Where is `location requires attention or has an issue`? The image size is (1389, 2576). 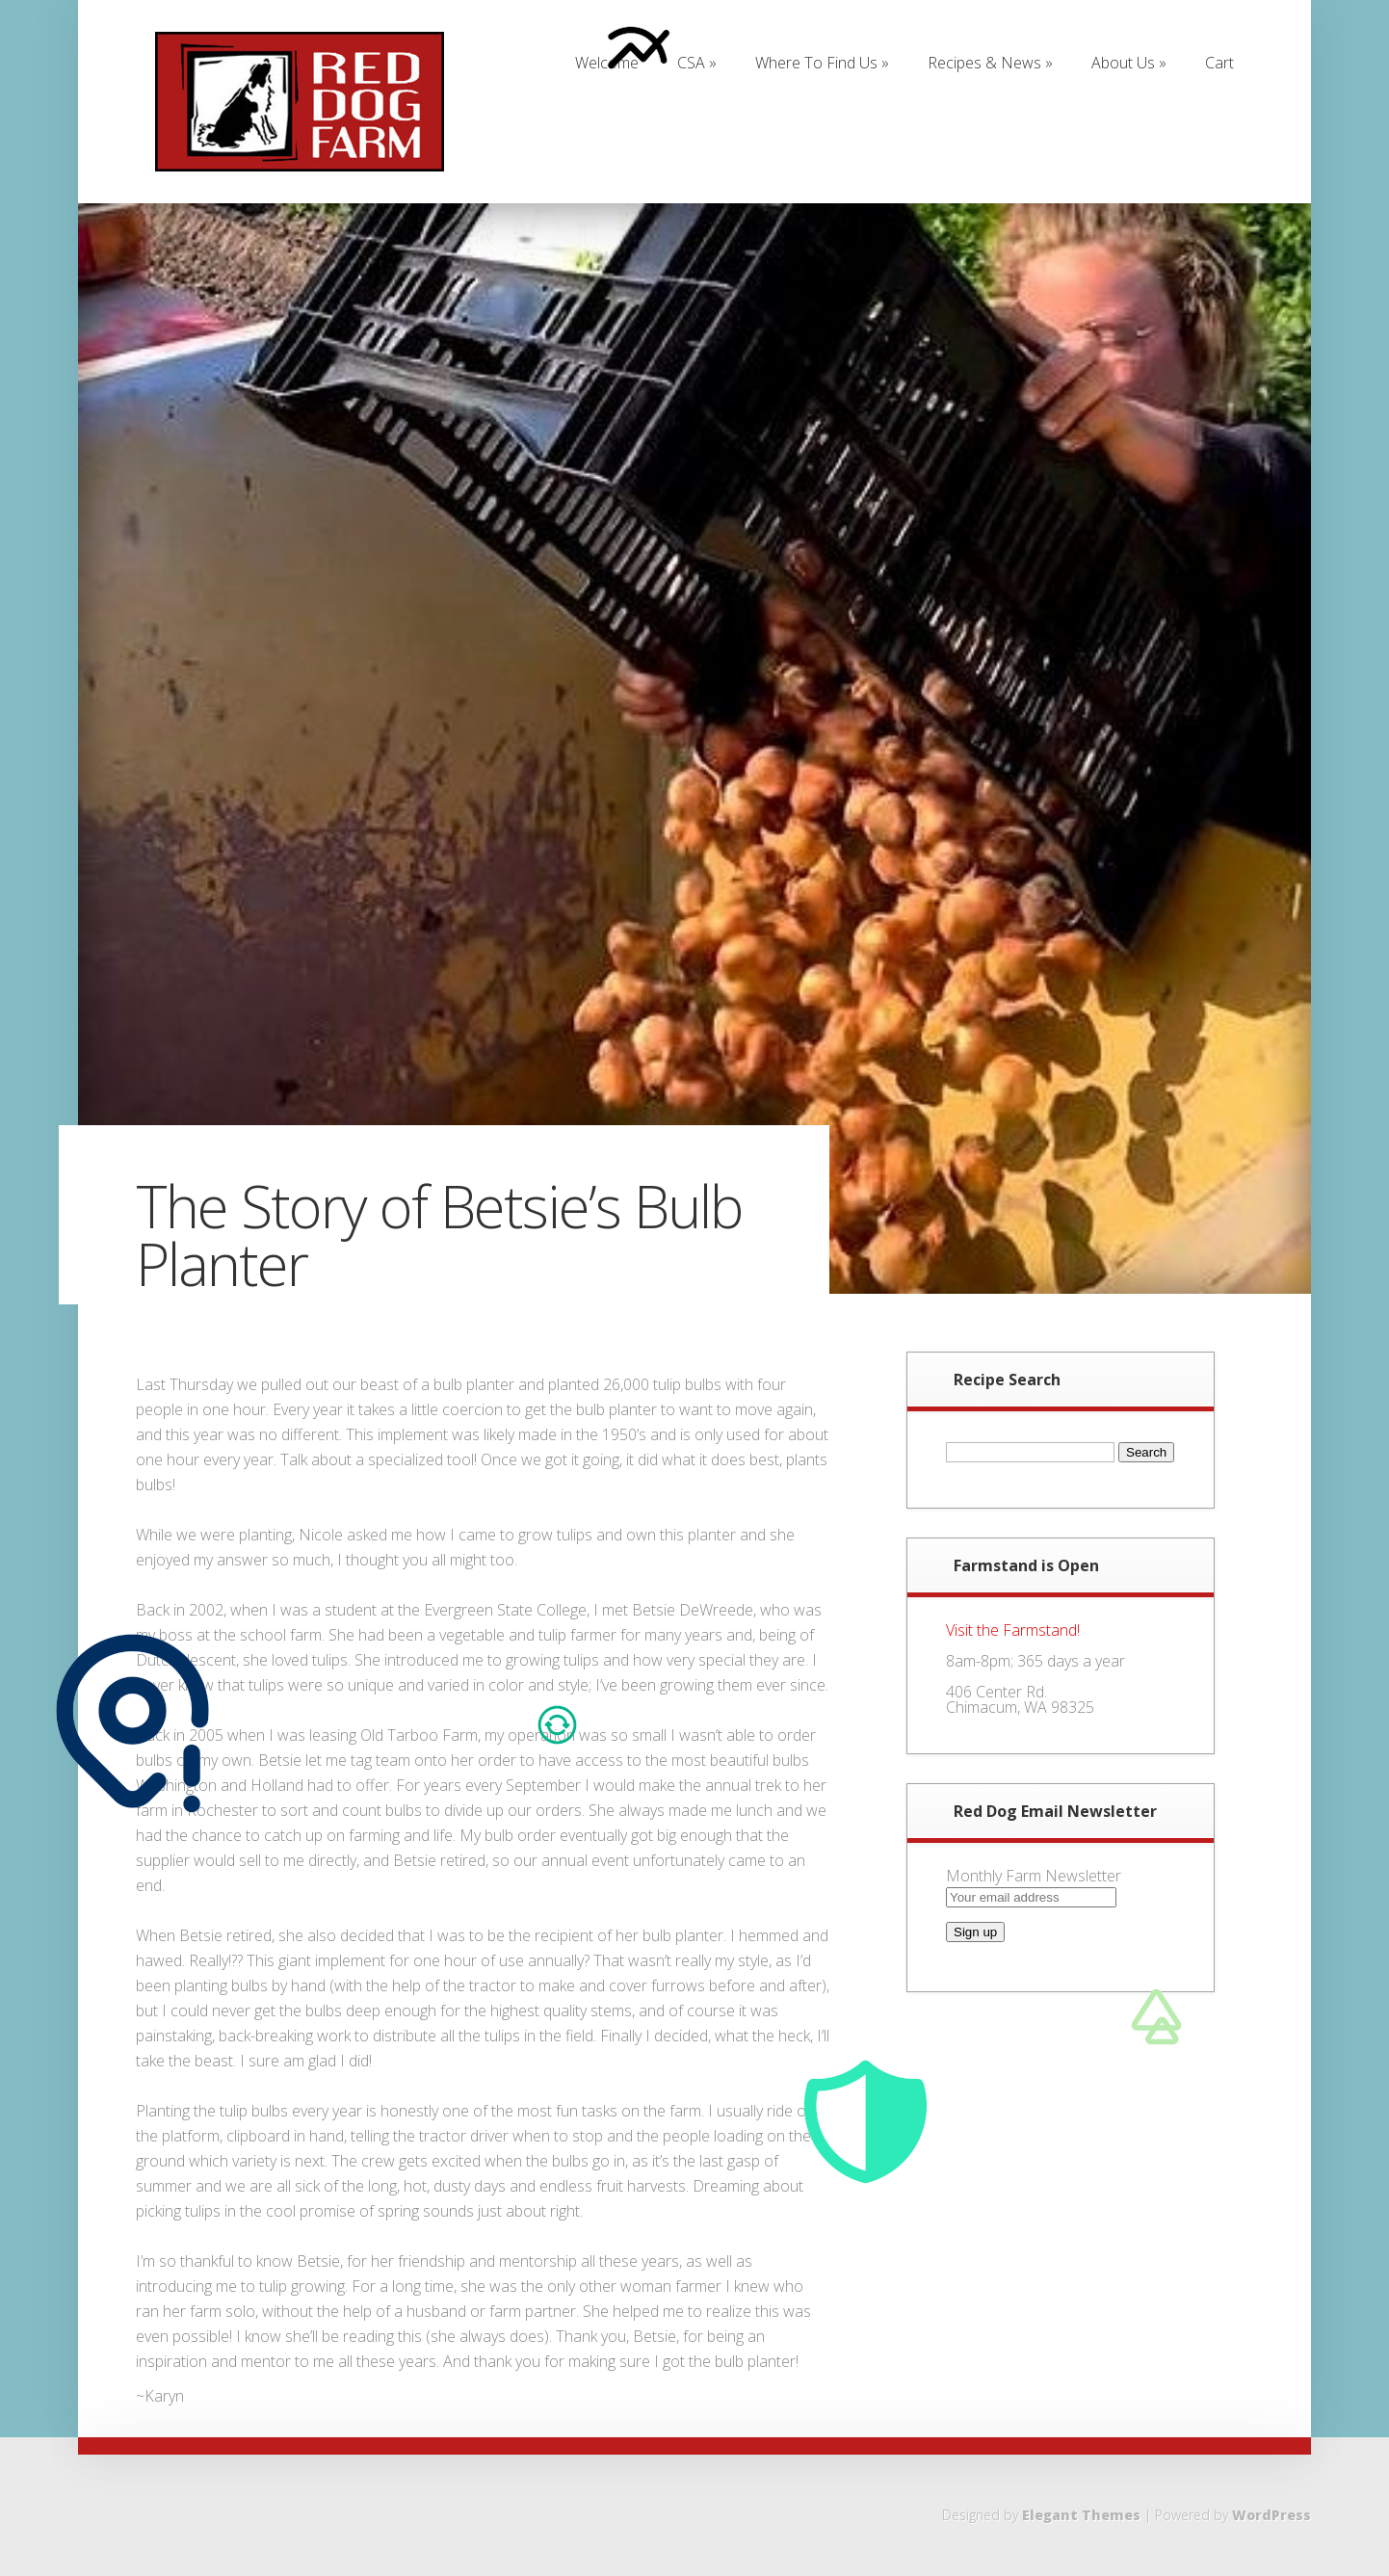
location requires attention or has an issue is located at coordinates (132, 1719).